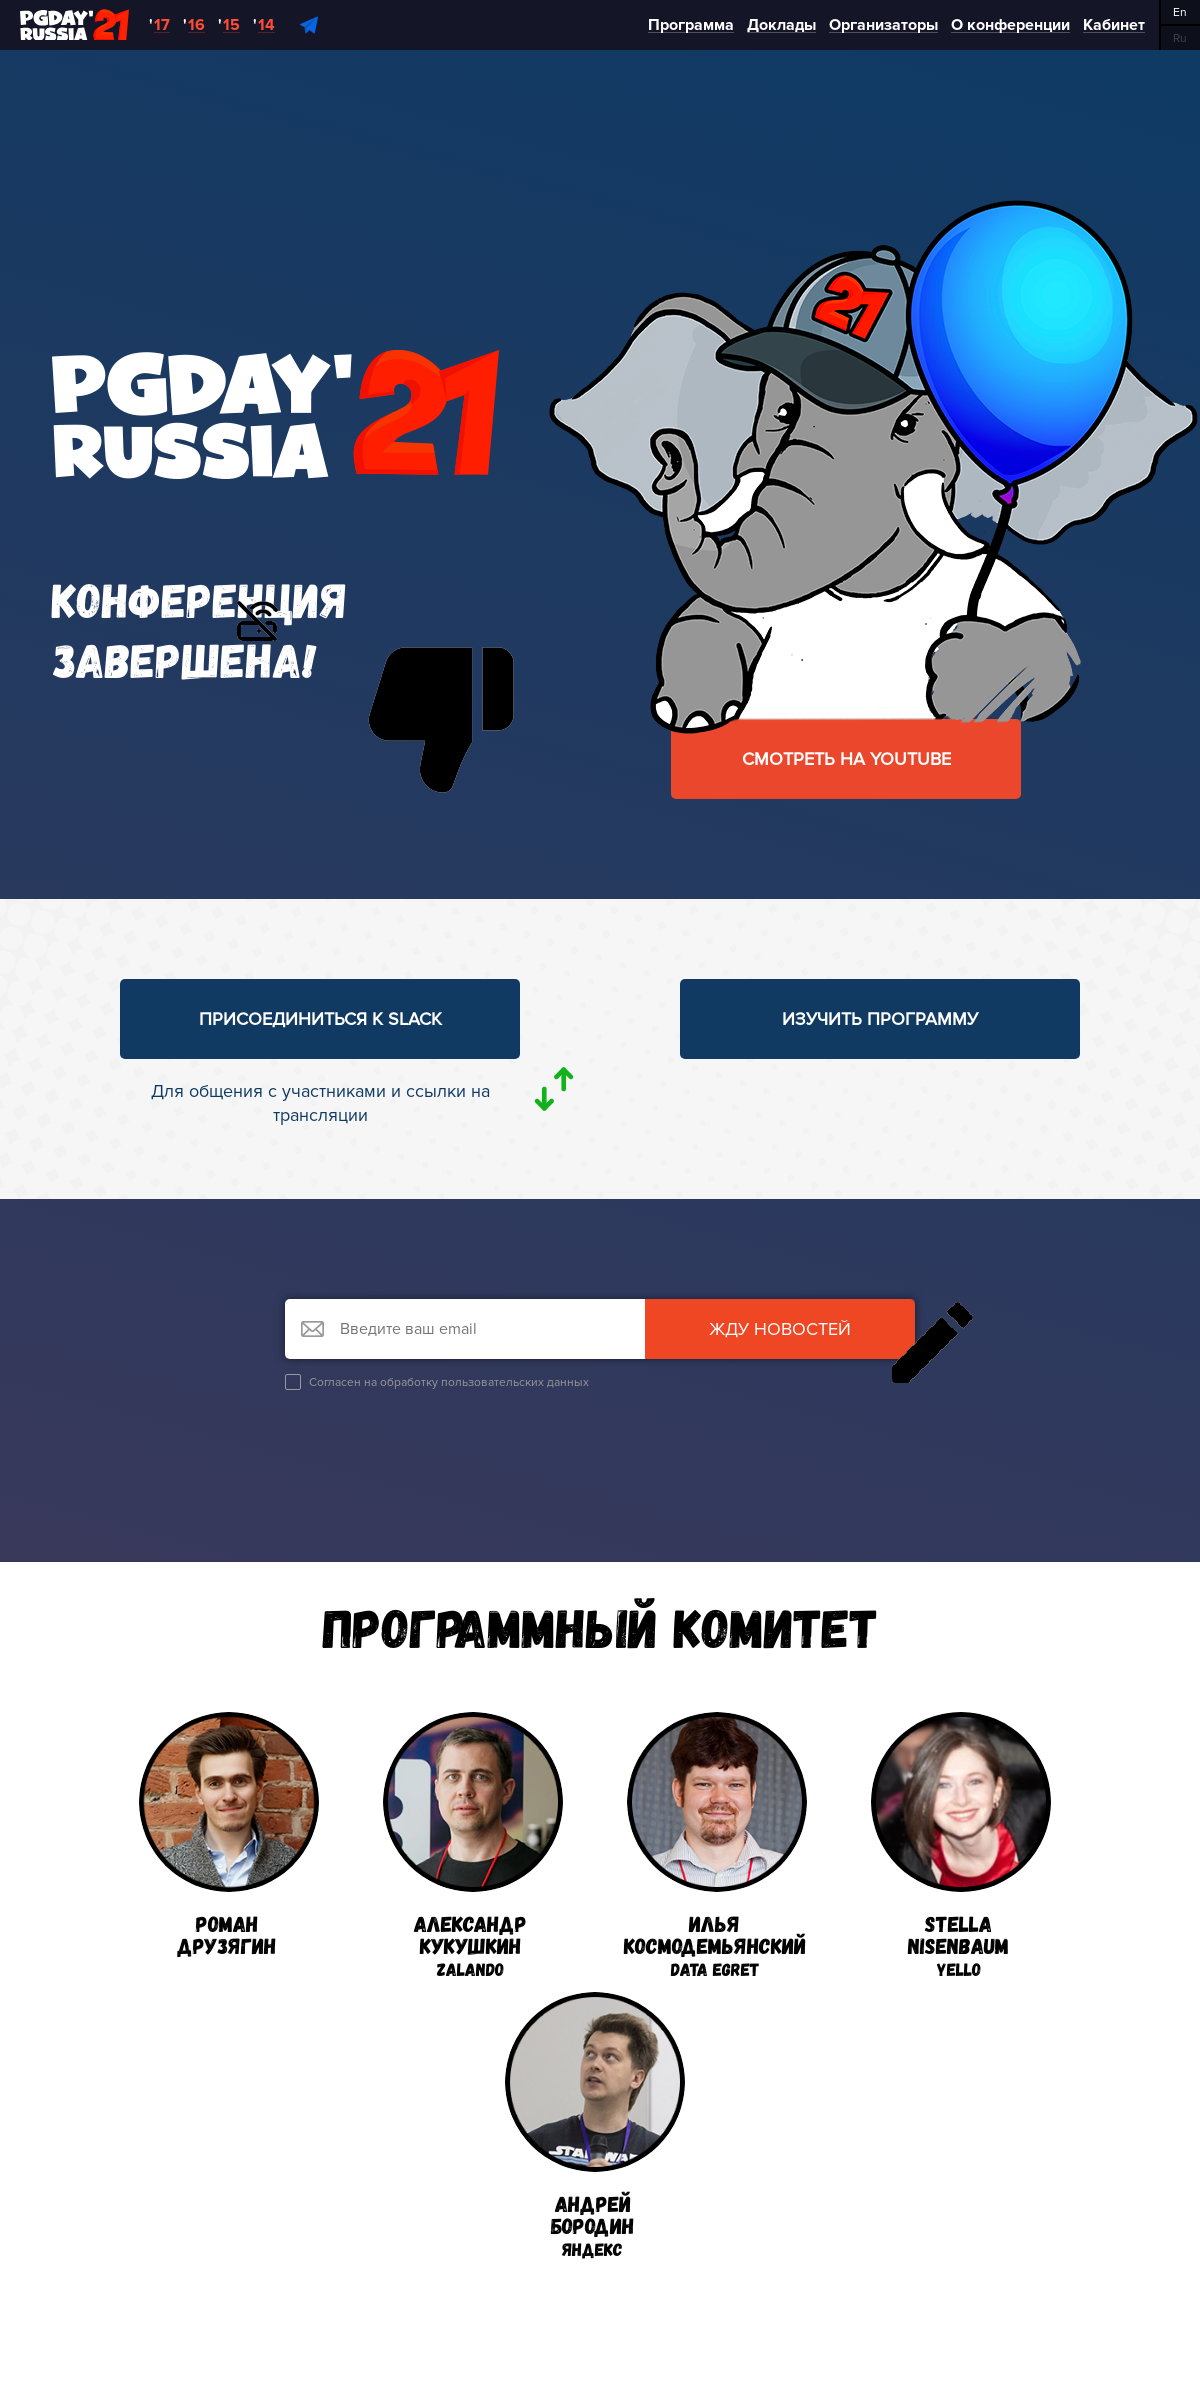 Image resolution: width=1200 pixels, height=2382 pixels. What do you see at coordinates (257, 621) in the screenshot?
I see `router disconnected or offline` at bounding box center [257, 621].